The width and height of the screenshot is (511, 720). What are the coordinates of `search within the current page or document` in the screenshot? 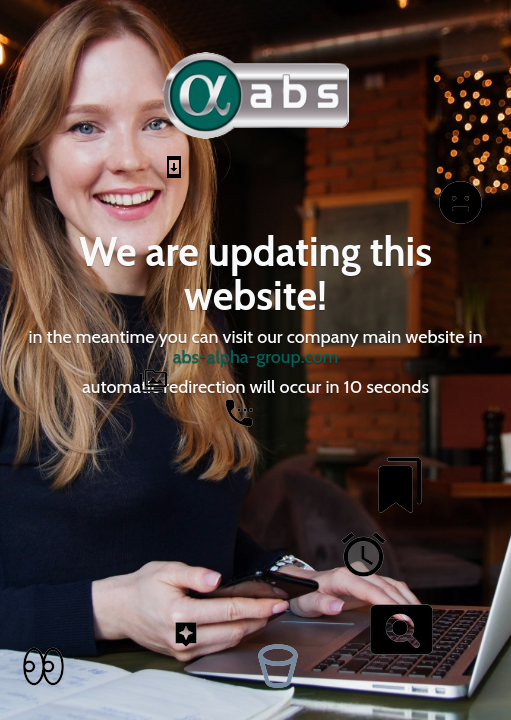 It's located at (401, 629).